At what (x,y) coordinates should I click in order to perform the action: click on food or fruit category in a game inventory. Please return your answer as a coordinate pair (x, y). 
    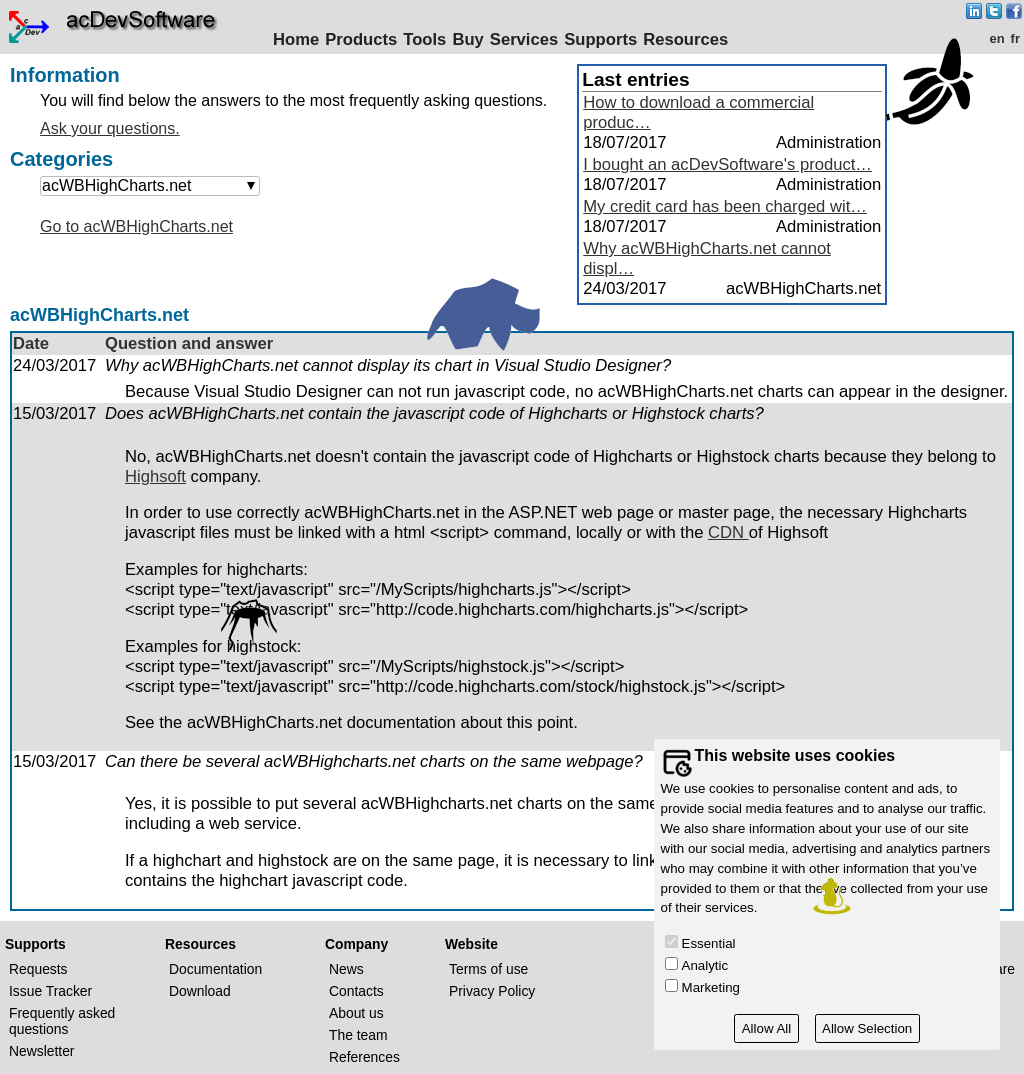
    Looking at the image, I should click on (929, 81).